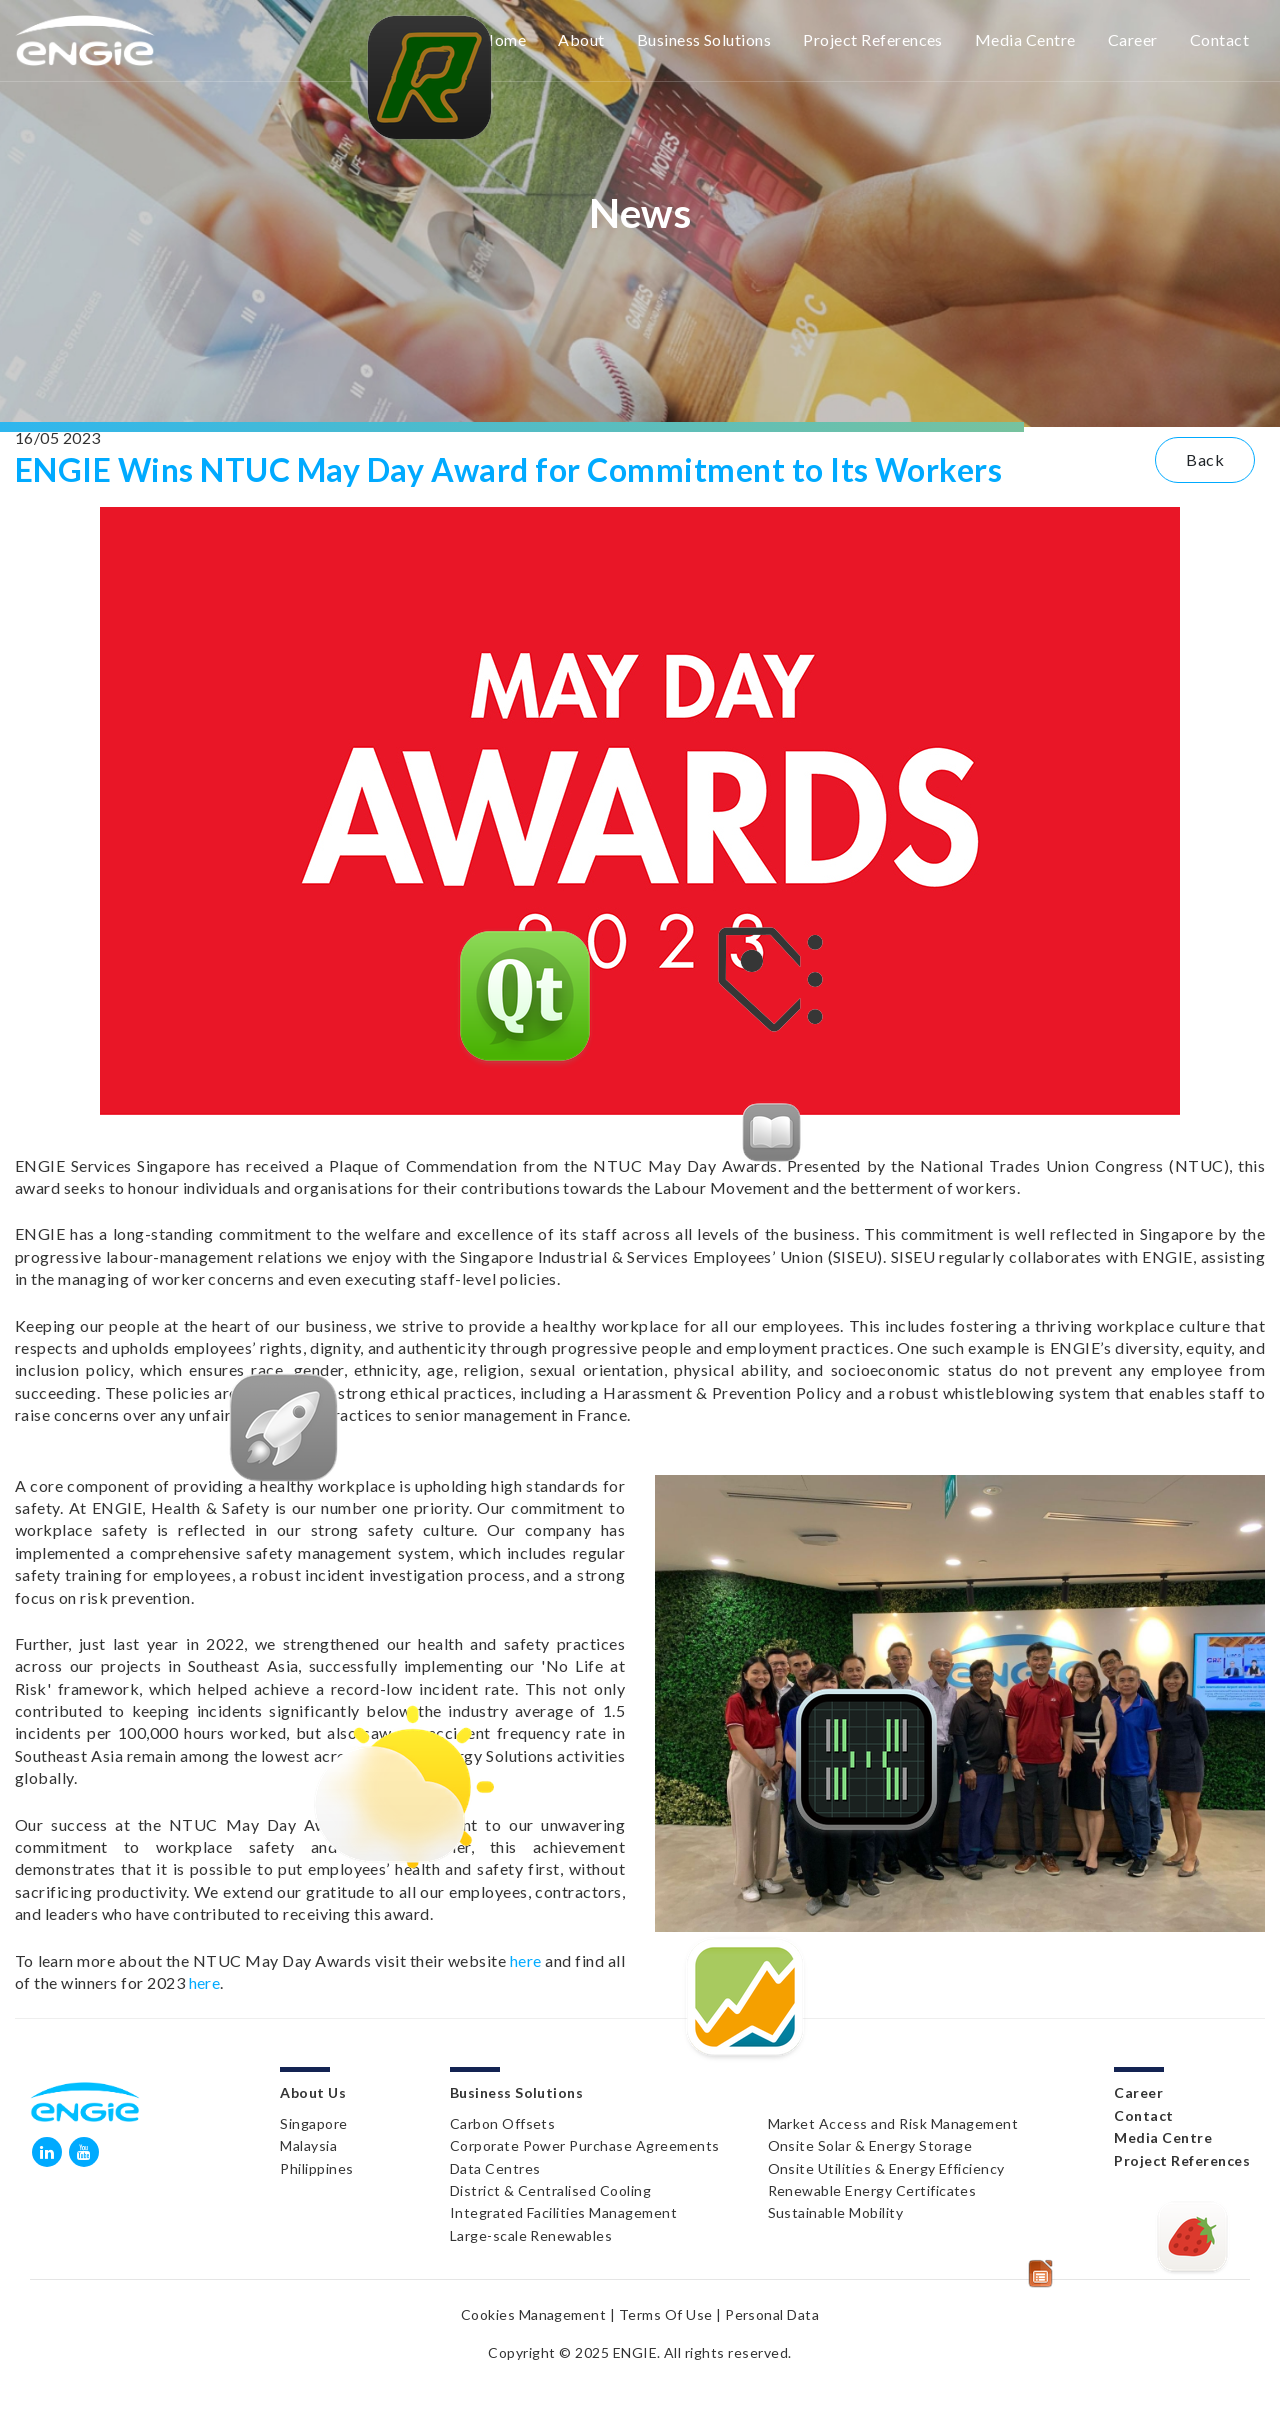  What do you see at coordinates (525, 996) in the screenshot?
I see `open qt linguist translation tool` at bounding box center [525, 996].